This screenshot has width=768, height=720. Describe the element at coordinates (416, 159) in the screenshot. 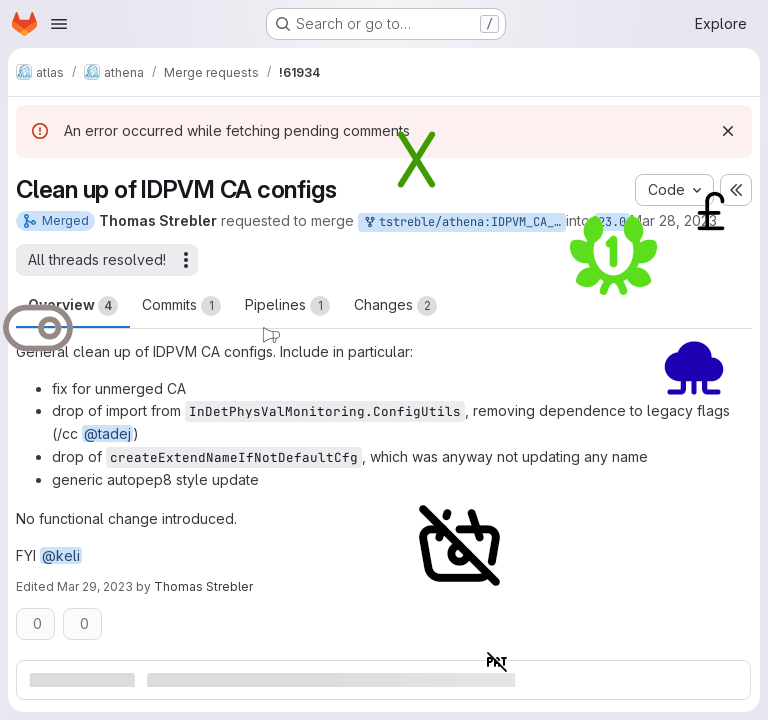

I see `close or dismiss a window` at that location.